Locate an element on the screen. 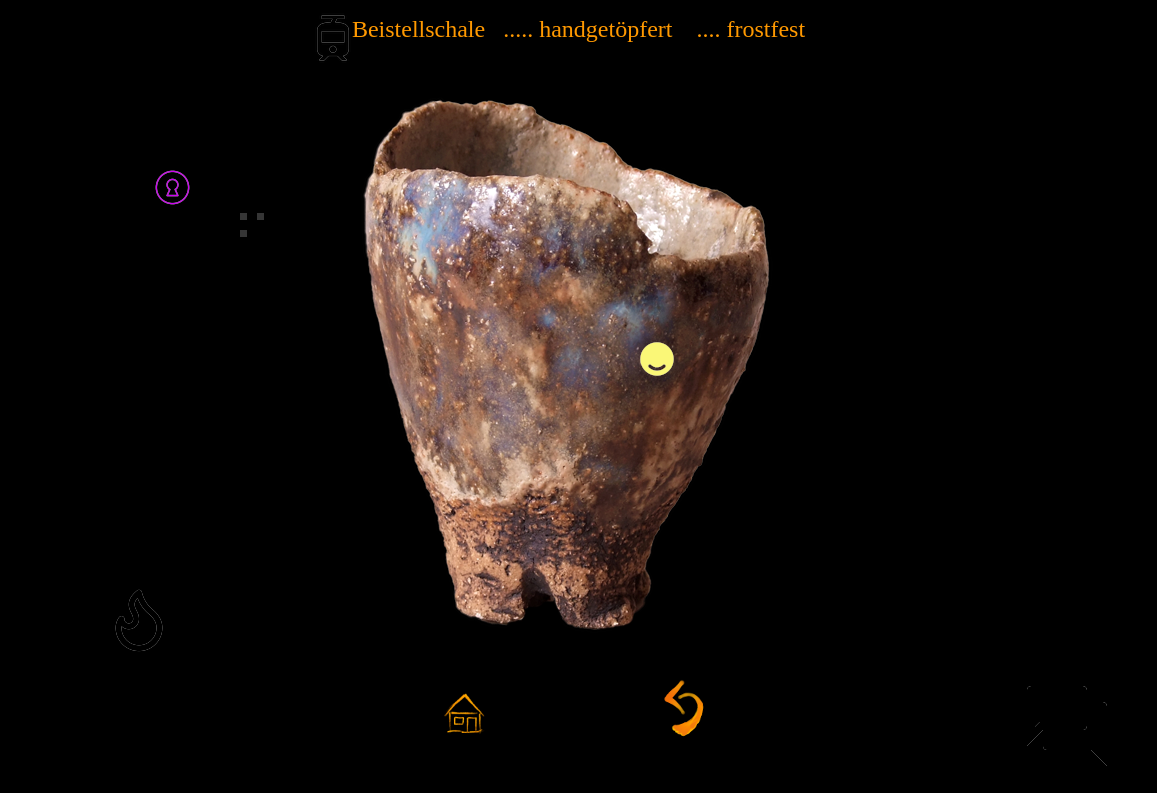 The width and height of the screenshot is (1157, 793). open discussion forum or community chat is located at coordinates (1067, 726).